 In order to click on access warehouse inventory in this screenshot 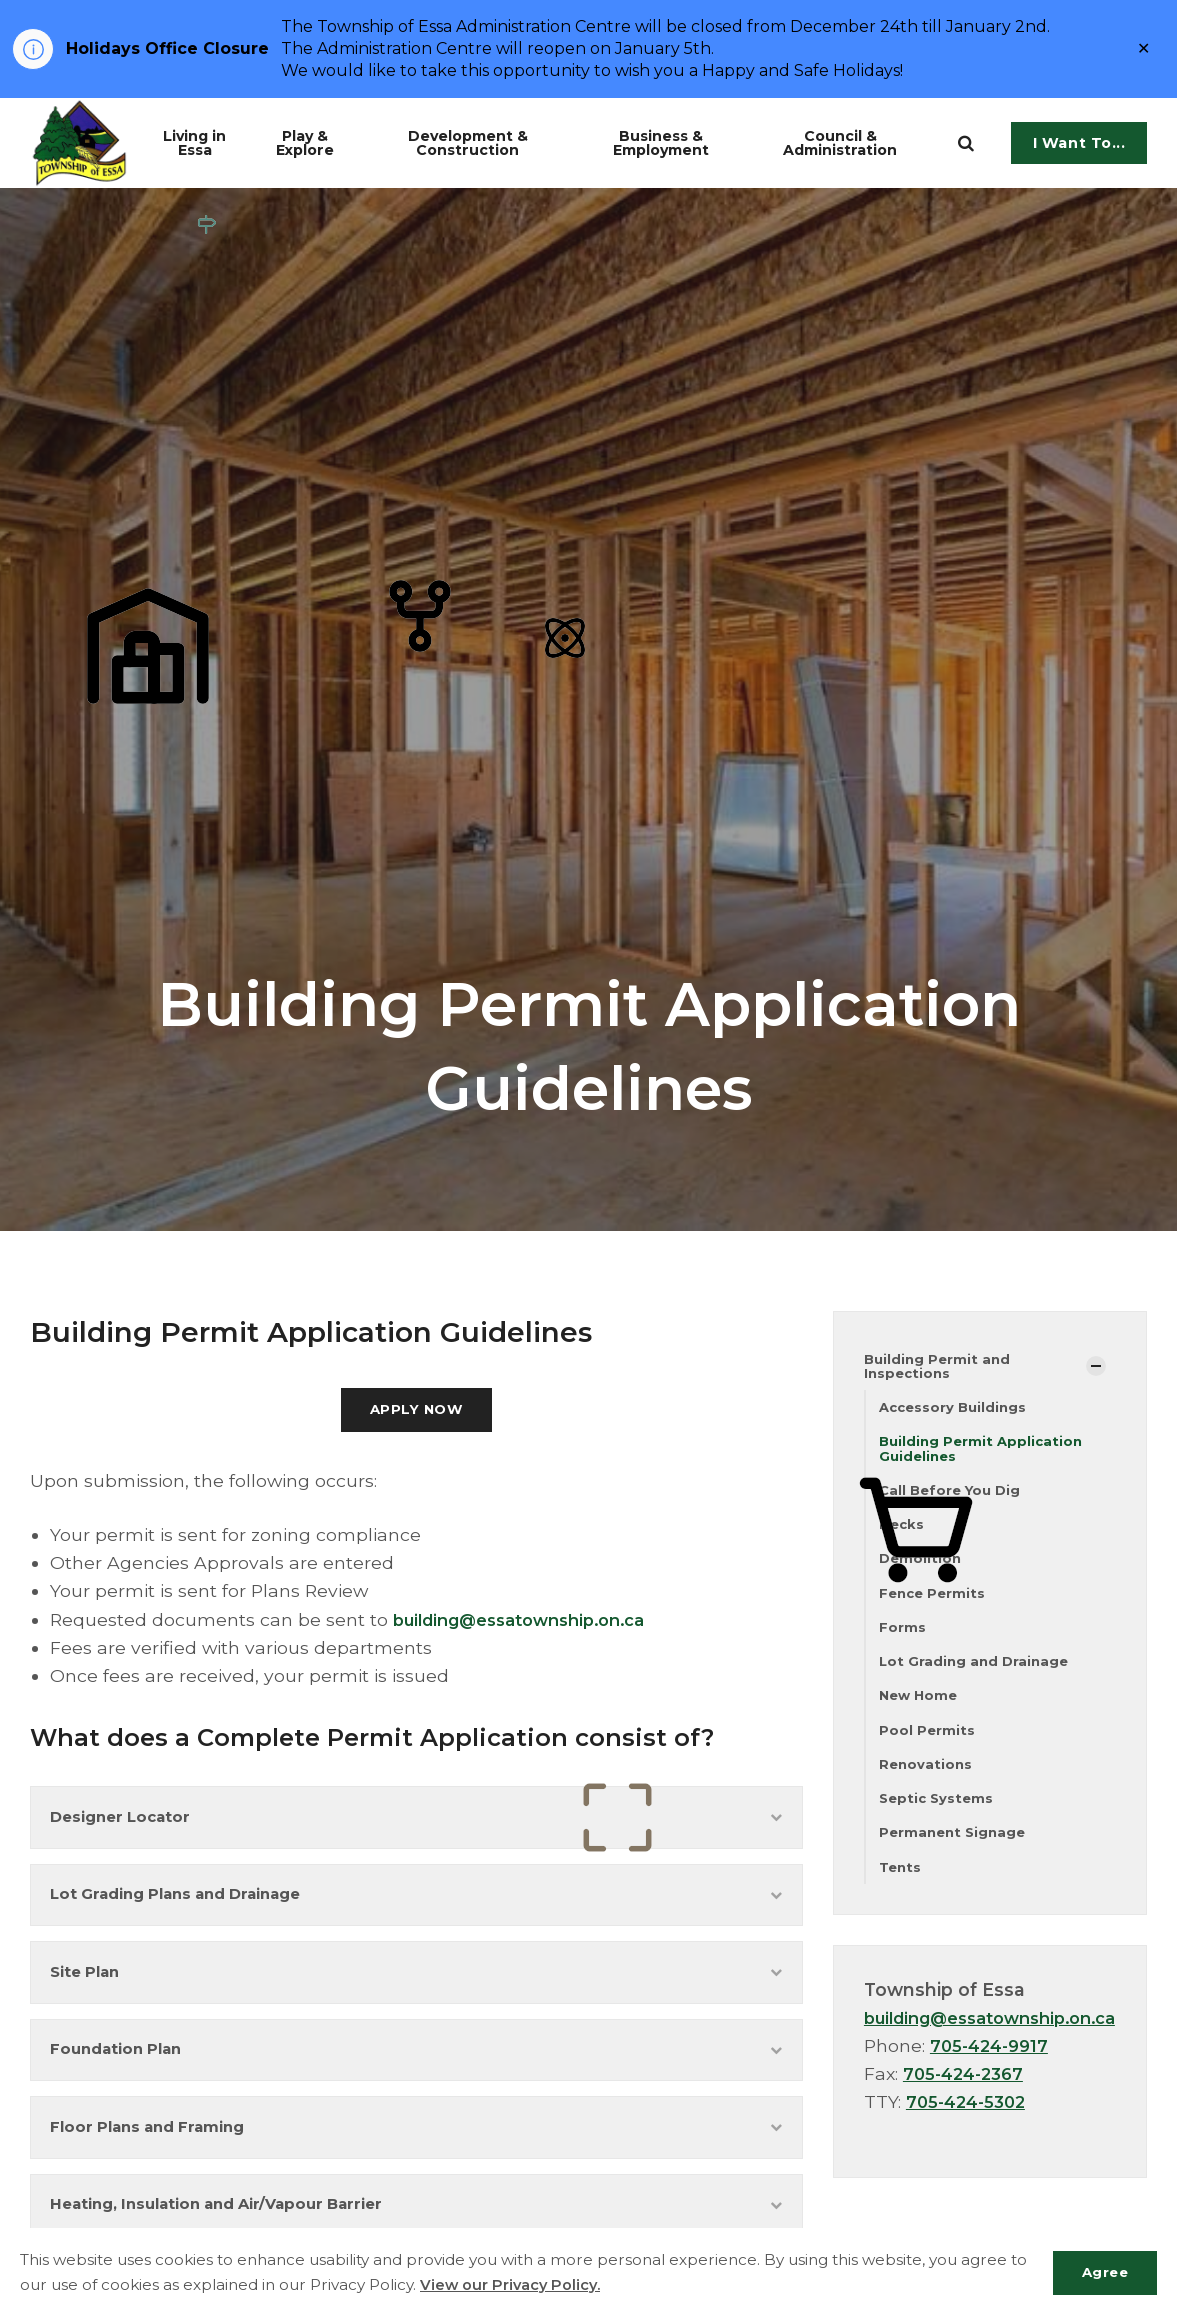, I will do `click(148, 643)`.